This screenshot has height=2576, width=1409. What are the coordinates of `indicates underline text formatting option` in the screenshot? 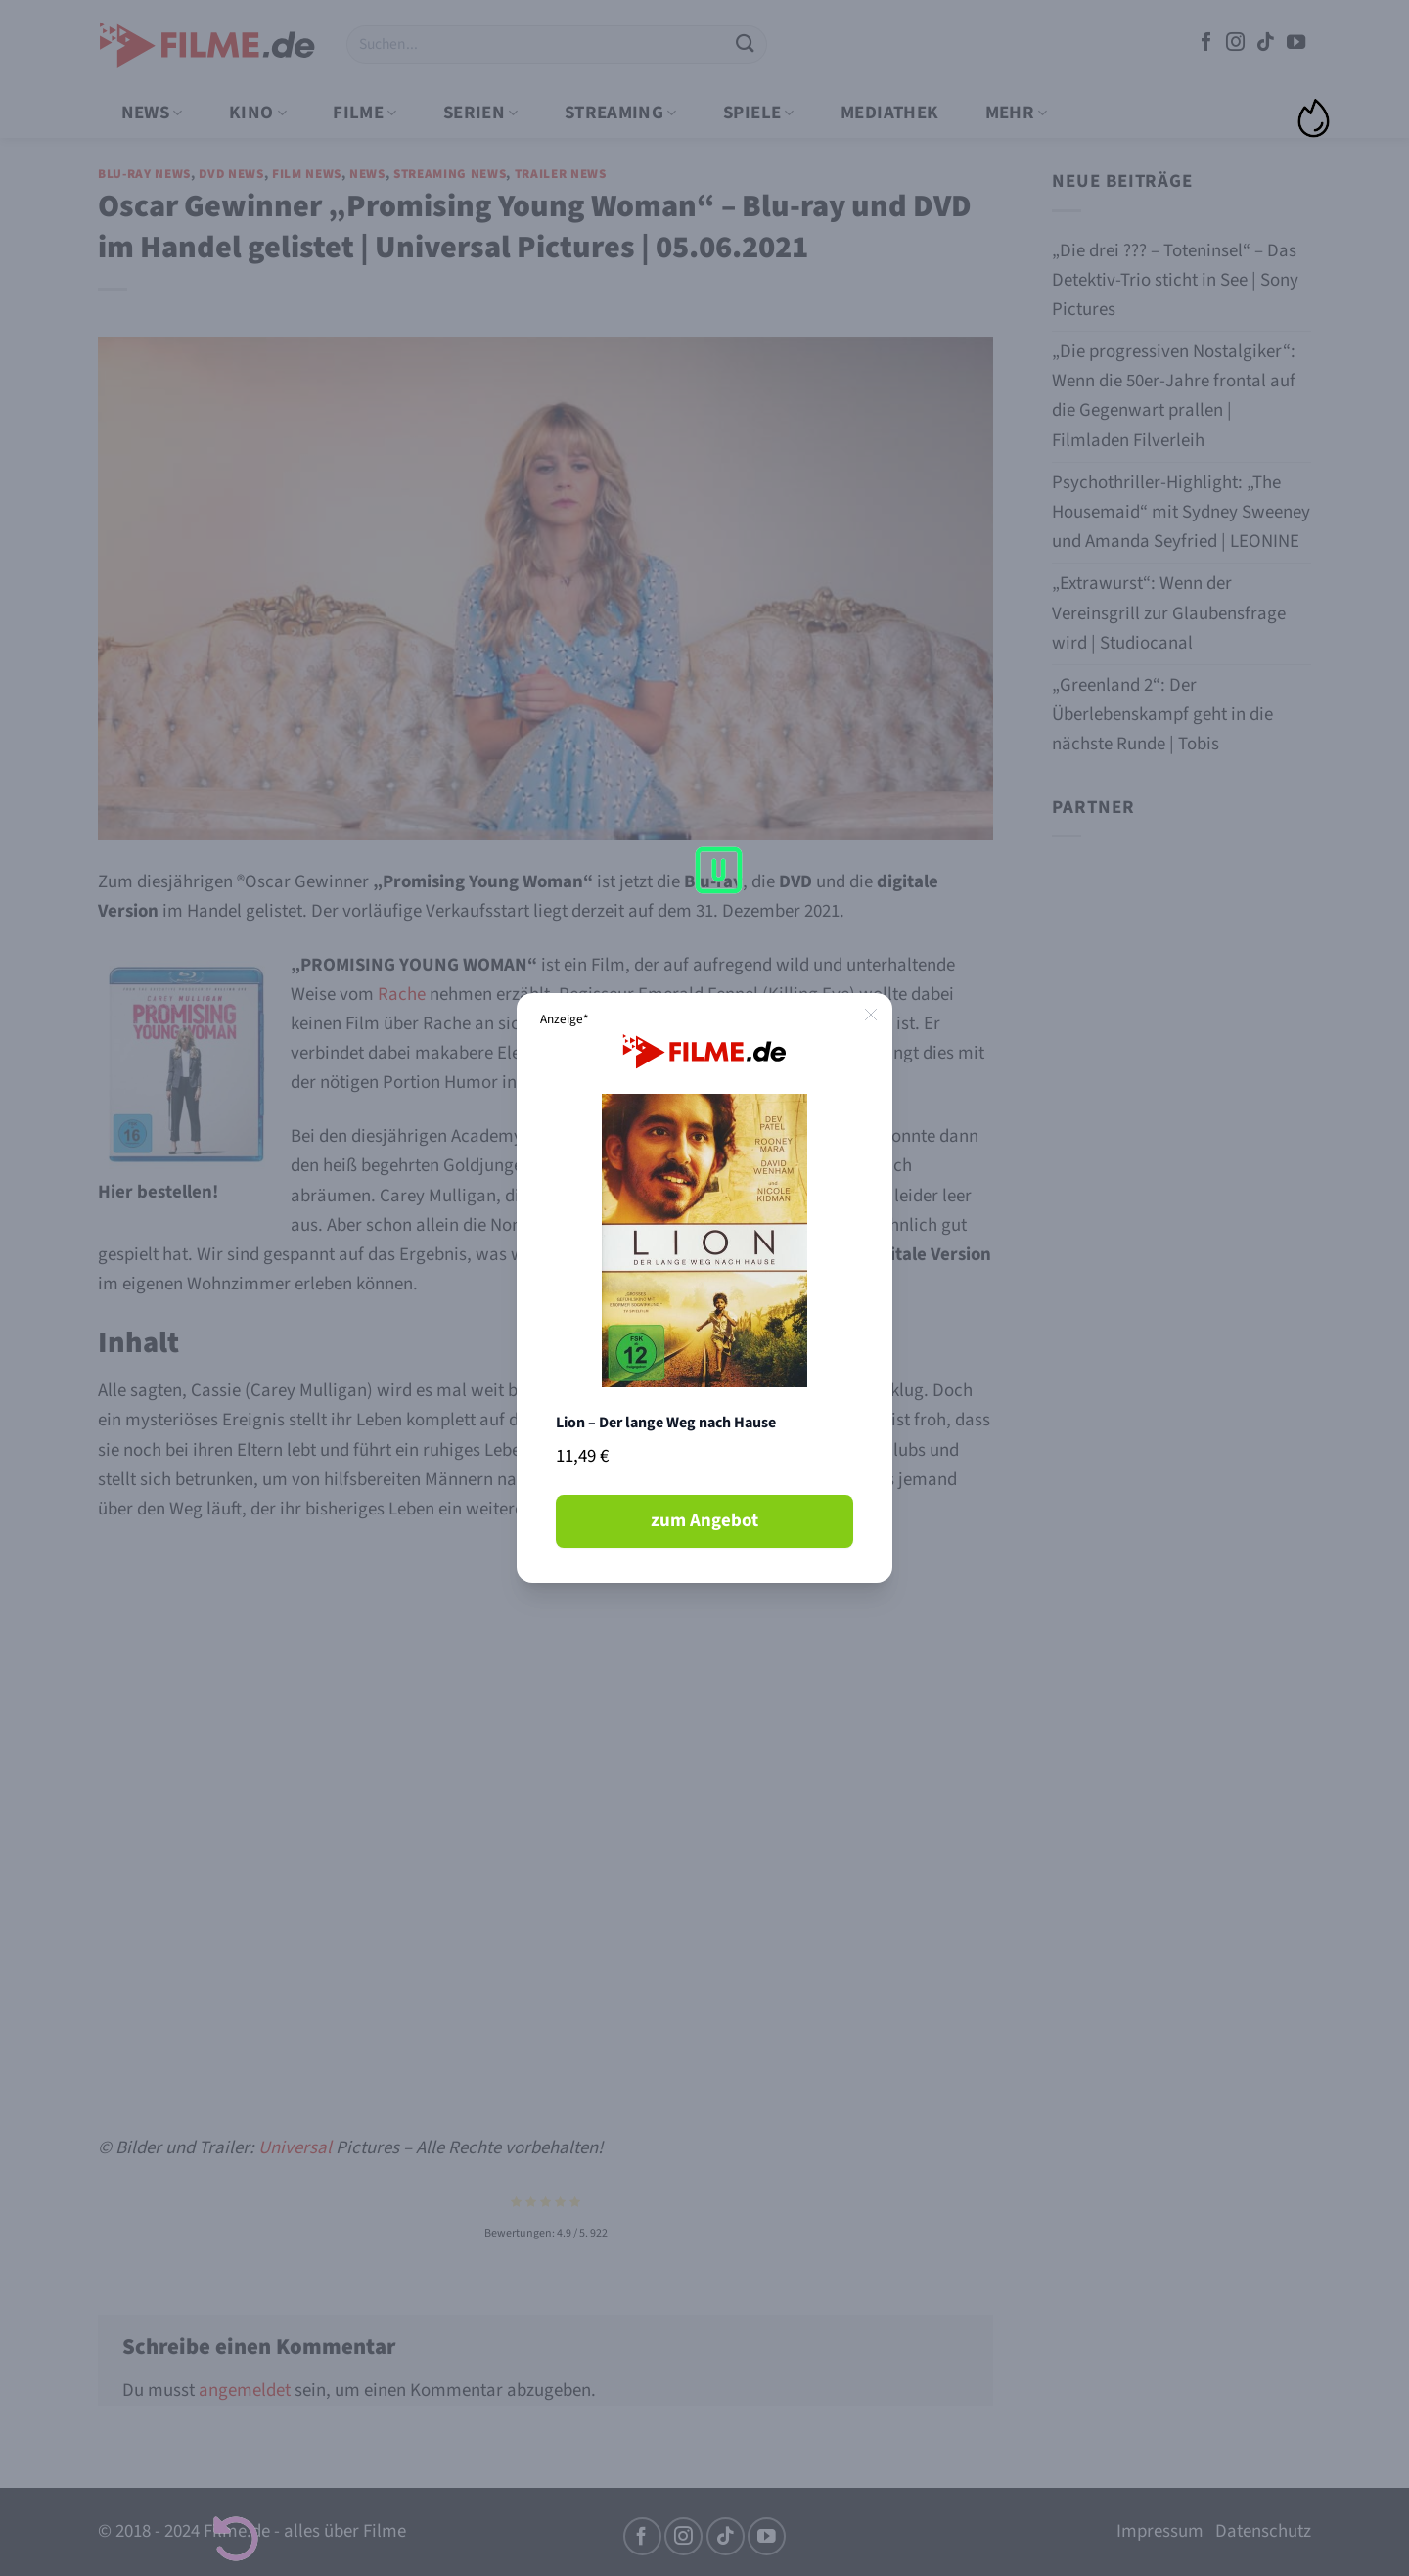 It's located at (718, 870).